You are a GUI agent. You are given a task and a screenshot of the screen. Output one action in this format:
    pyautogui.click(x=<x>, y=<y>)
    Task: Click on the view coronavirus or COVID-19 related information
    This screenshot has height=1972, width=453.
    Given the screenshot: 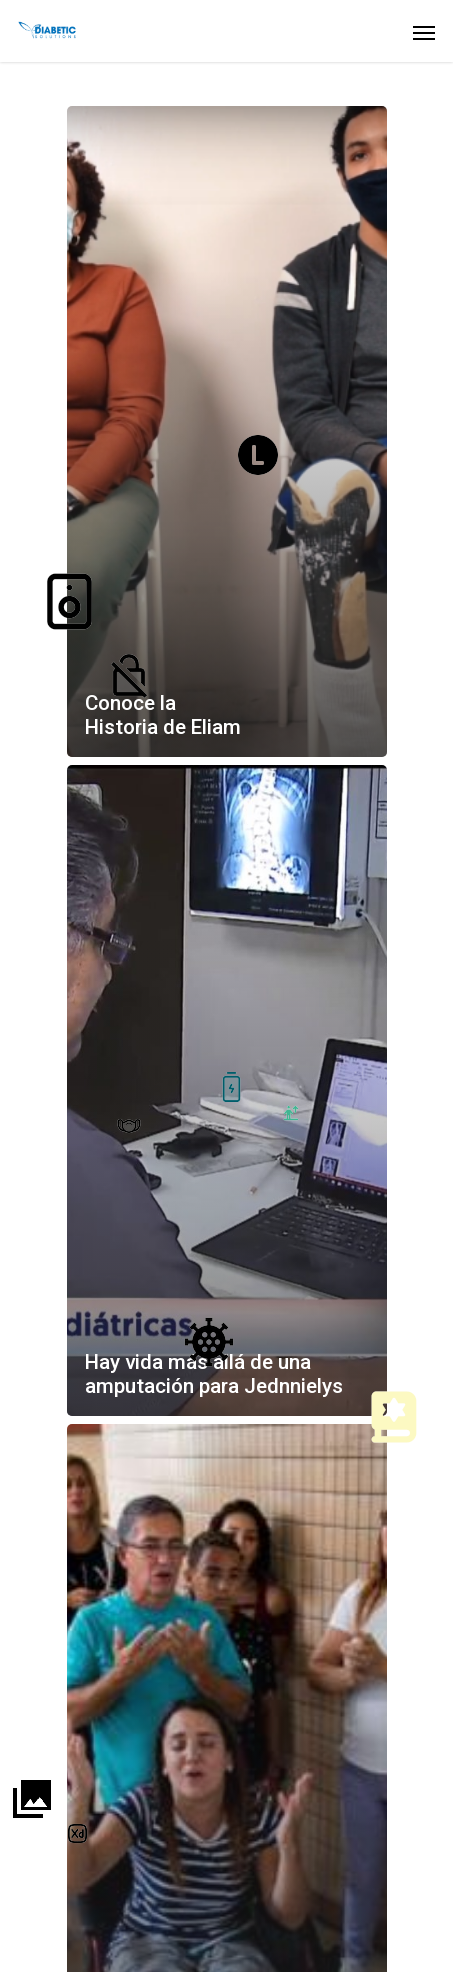 What is the action you would take?
    pyautogui.click(x=209, y=1342)
    